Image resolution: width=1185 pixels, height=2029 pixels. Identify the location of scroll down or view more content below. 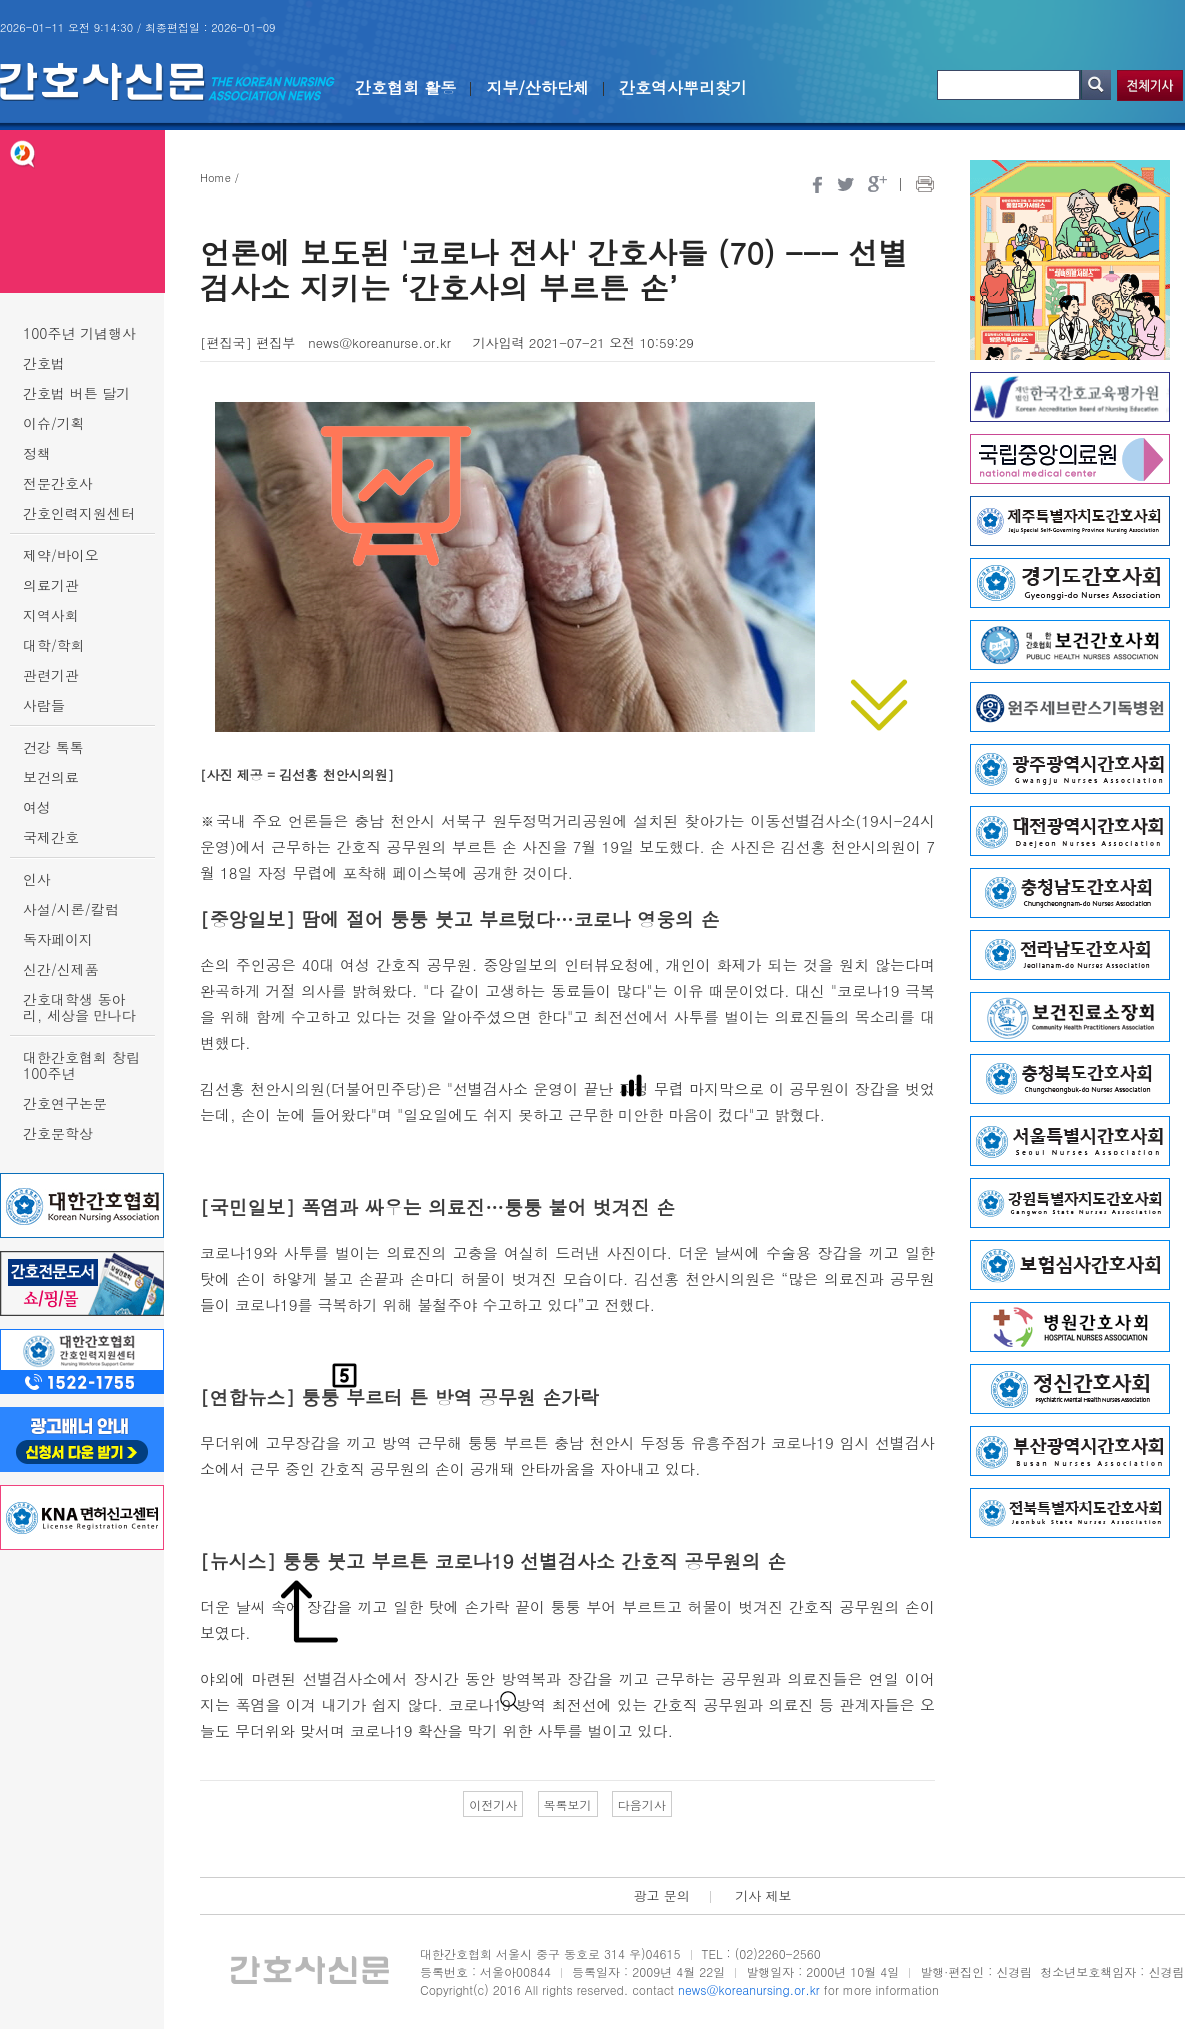
(879, 705).